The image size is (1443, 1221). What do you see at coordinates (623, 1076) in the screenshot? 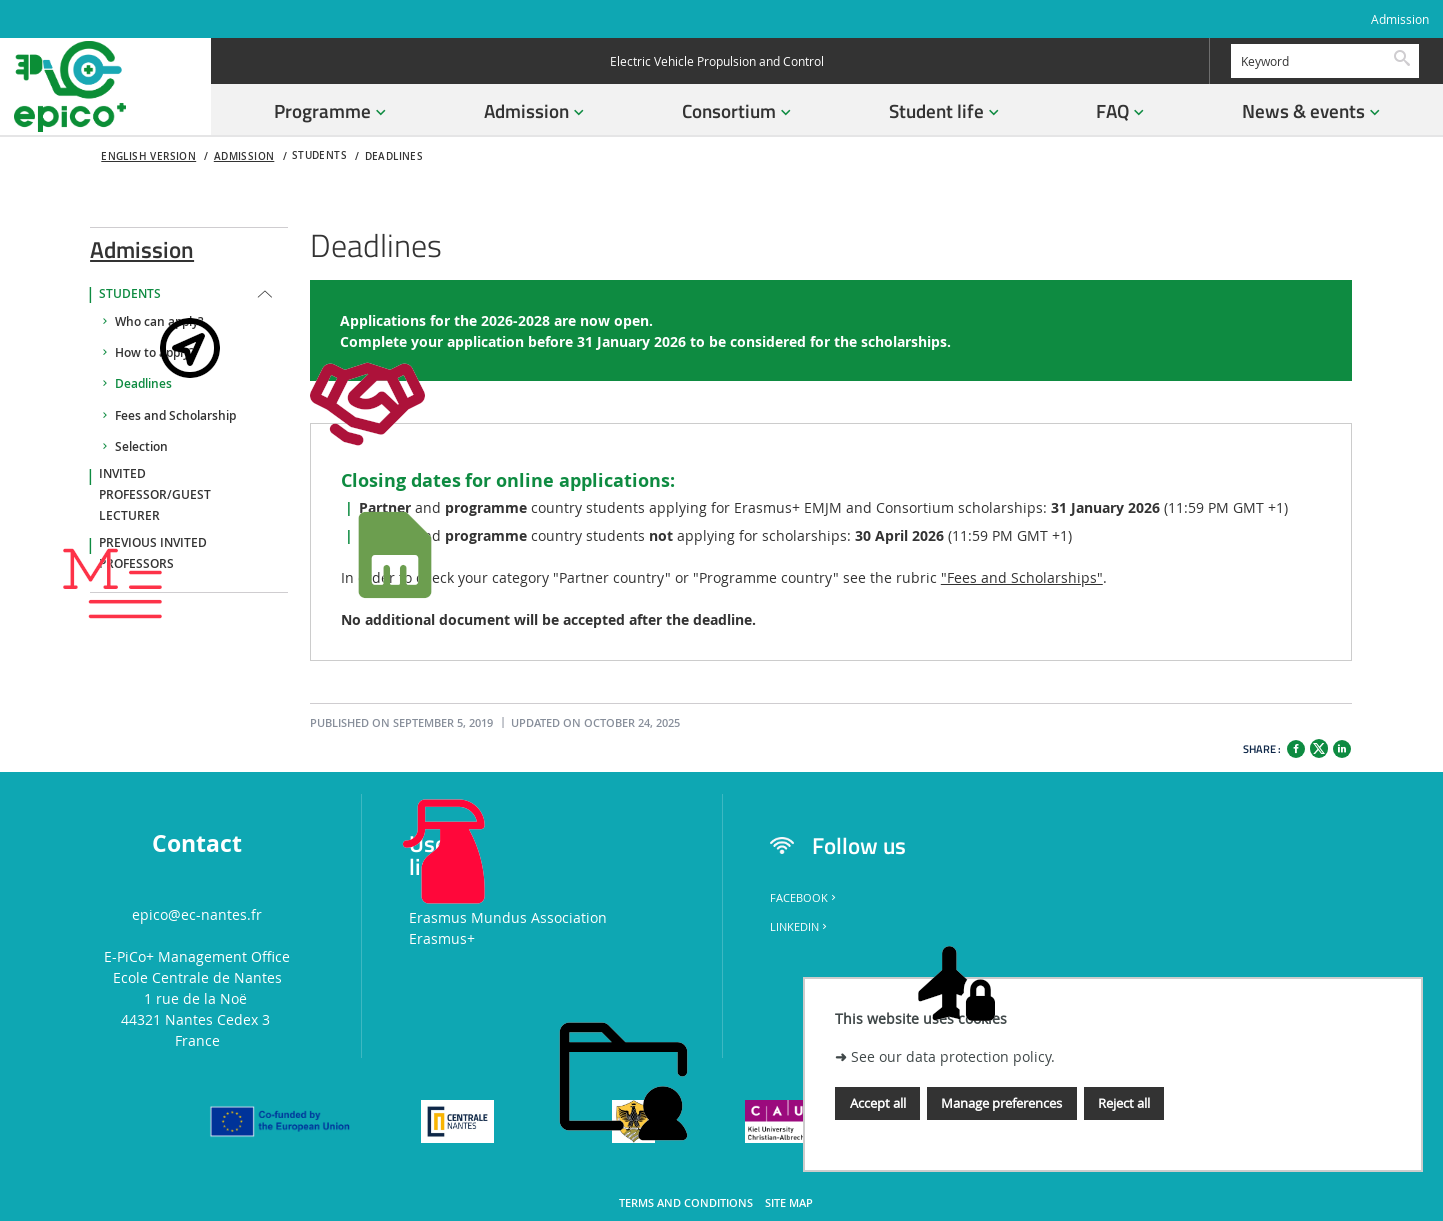
I see `access user-specific files and documents` at bounding box center [623, 1076].